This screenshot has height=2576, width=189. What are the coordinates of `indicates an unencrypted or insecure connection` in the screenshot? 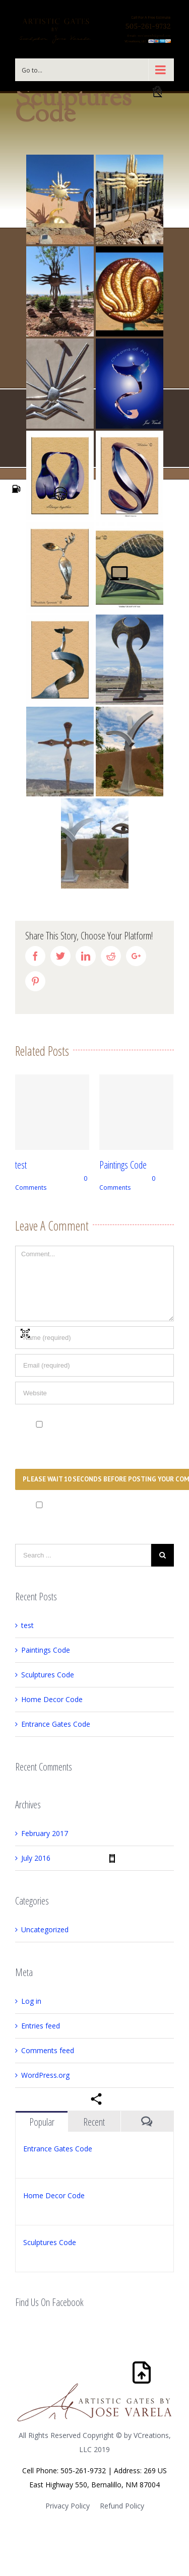 It's located at (157, 92).